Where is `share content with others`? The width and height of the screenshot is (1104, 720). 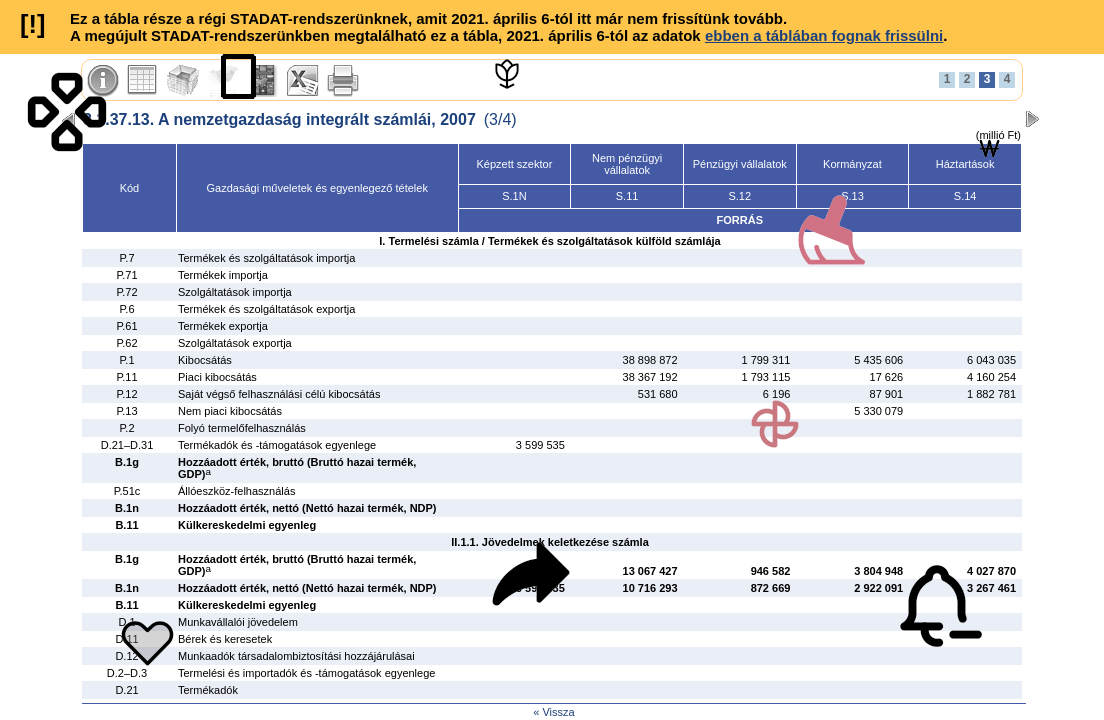
share content with others is located at coordinates (531, 578).